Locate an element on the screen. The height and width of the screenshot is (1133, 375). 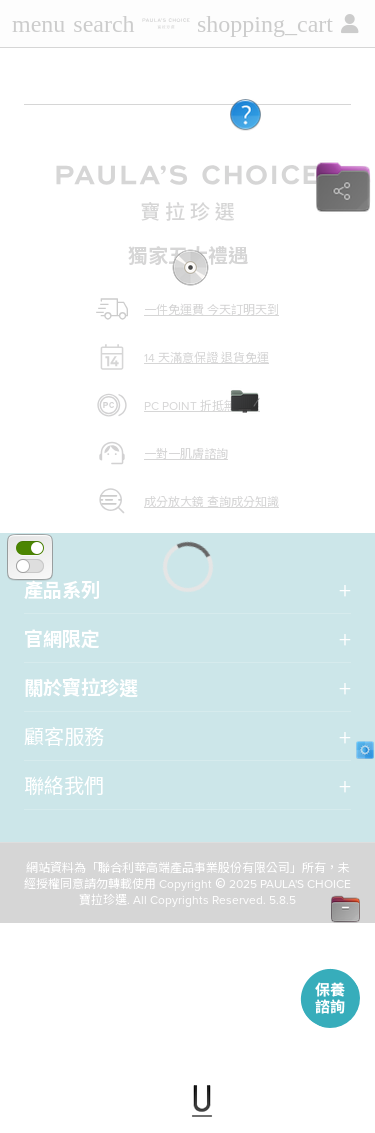
indicates a rewritable CD-RW disc is located at coordinates (190, 267).